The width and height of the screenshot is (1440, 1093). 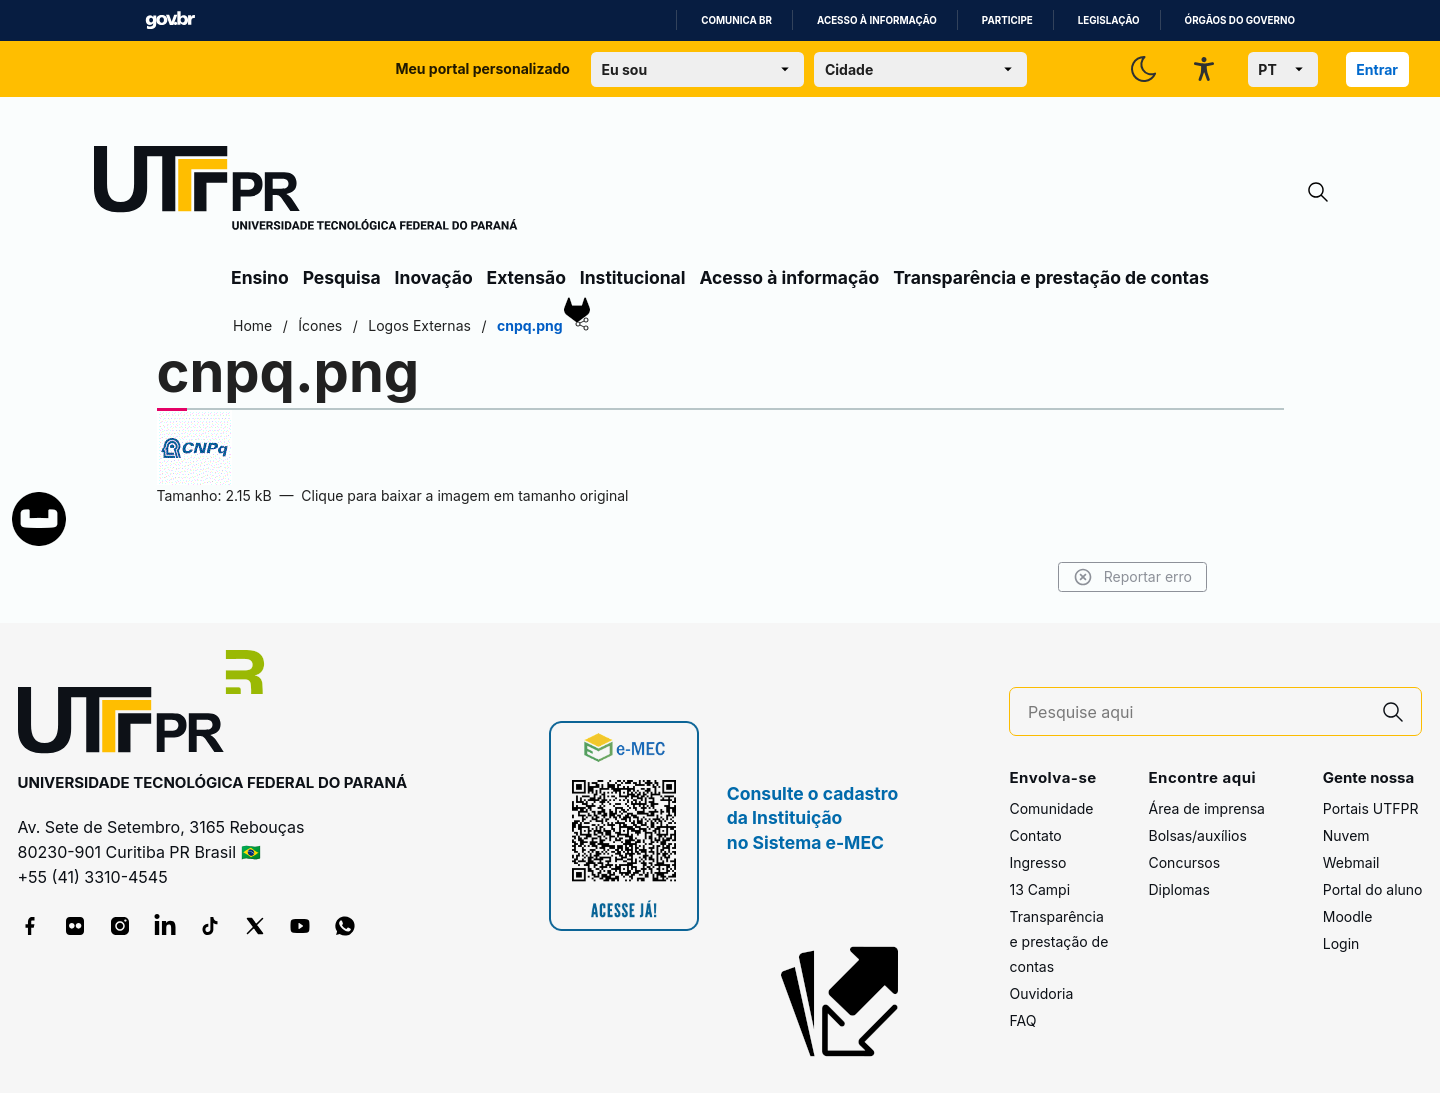 I want to click on open GitLab repository, so click(x=577, y=310).